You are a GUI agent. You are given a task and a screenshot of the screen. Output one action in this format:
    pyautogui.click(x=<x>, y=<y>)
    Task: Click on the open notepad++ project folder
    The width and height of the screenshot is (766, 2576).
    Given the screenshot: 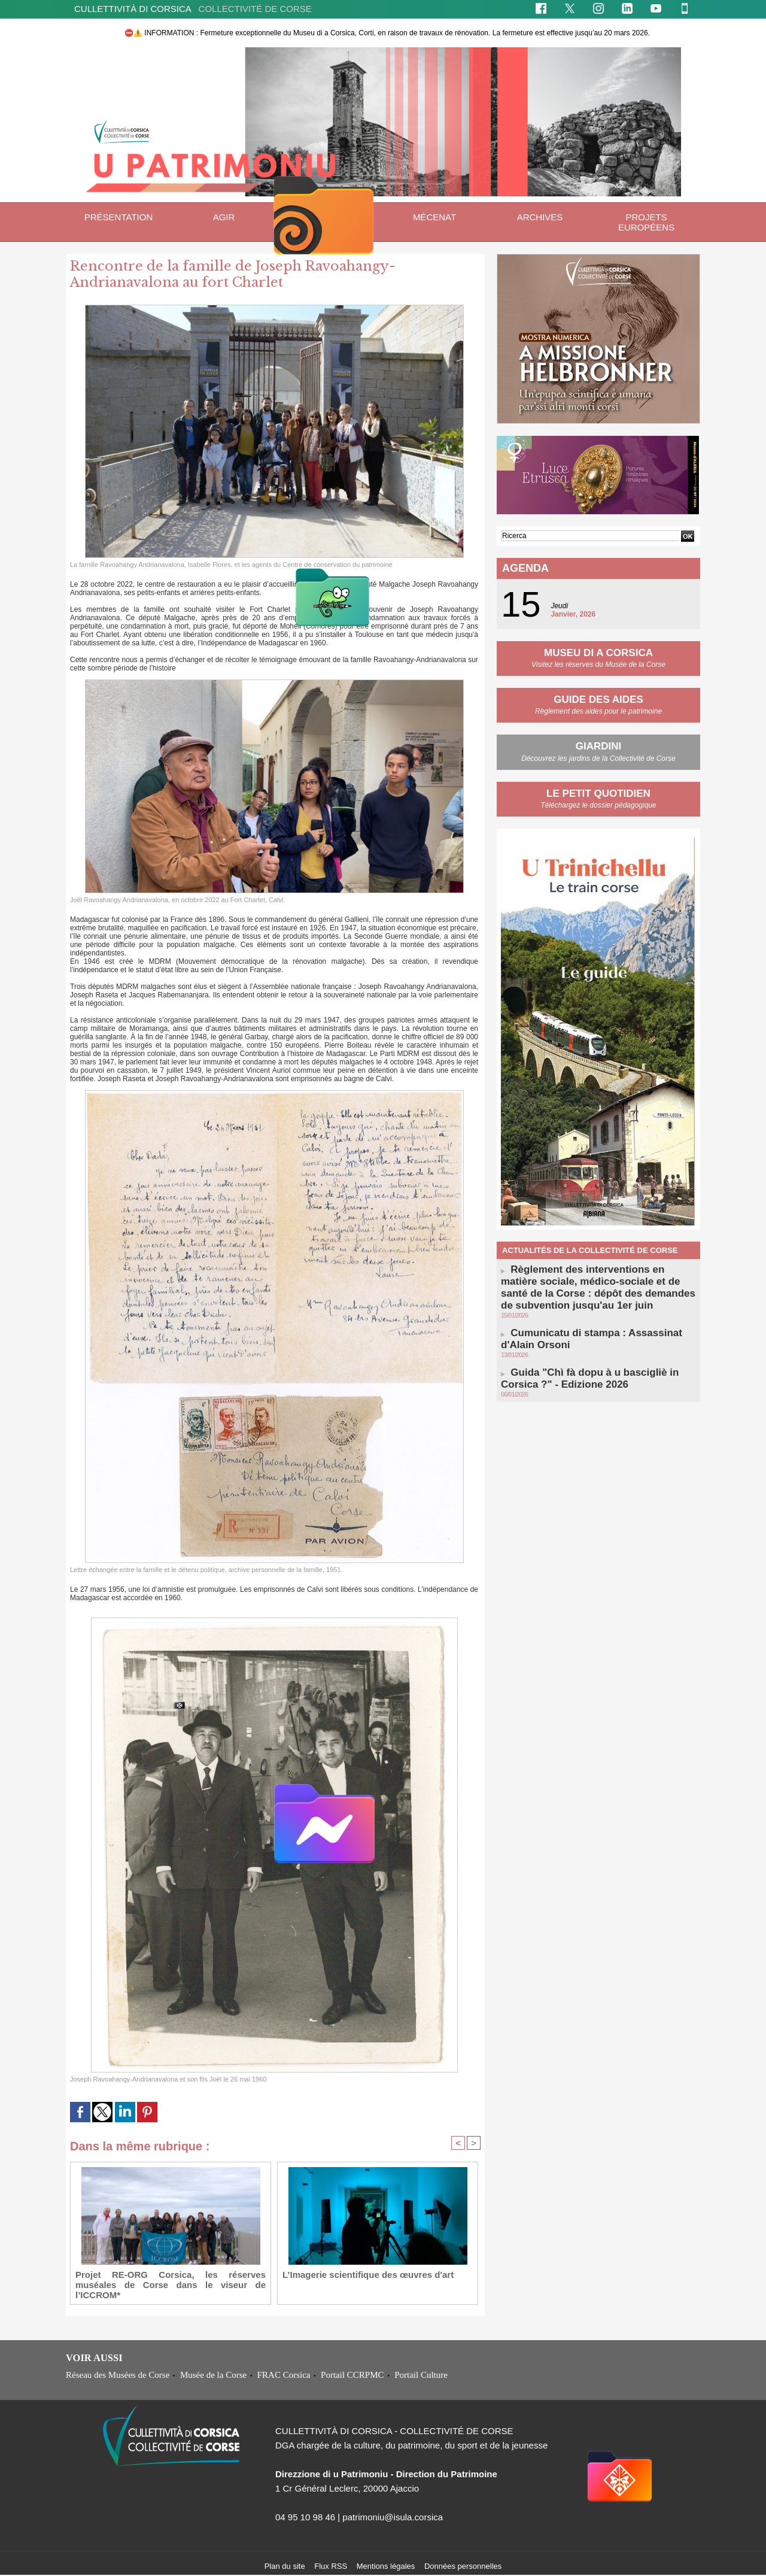 What is the action you would take?
    pyautogui.click(x=332, y=599)
    